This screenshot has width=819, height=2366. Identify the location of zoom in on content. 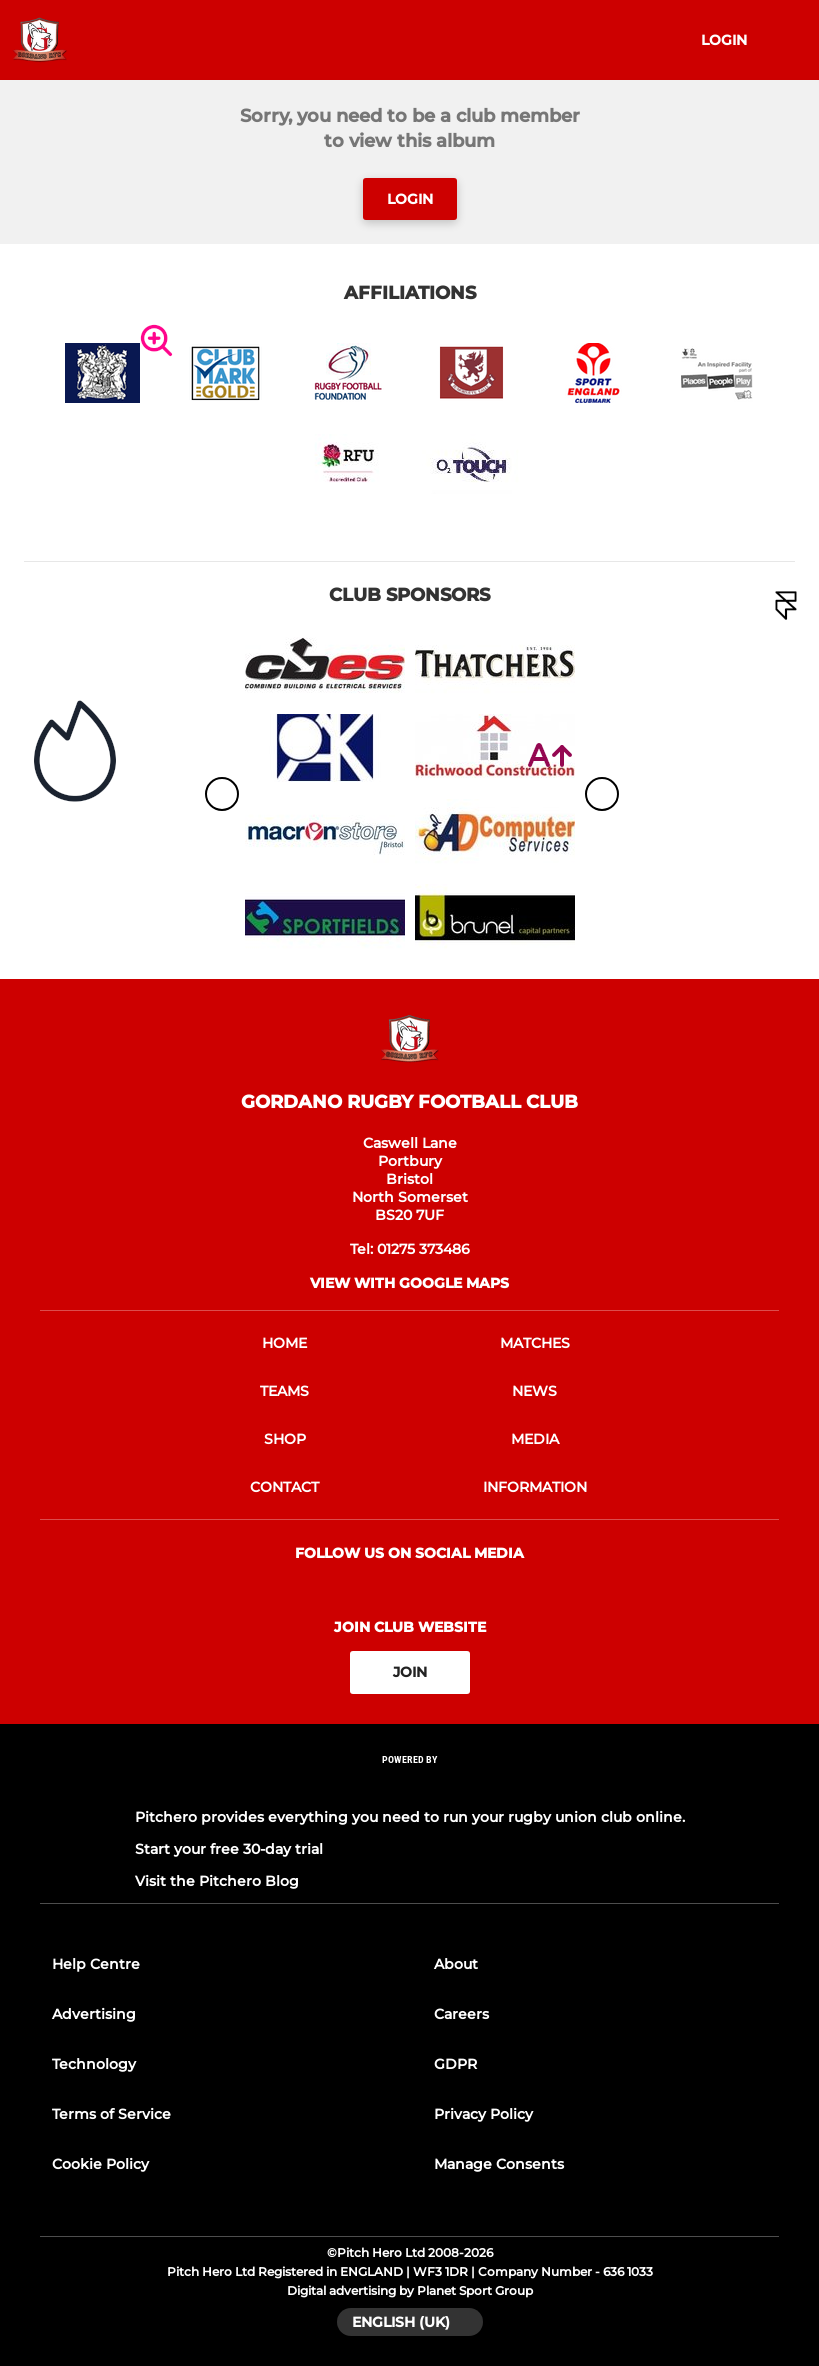
(156, 340).